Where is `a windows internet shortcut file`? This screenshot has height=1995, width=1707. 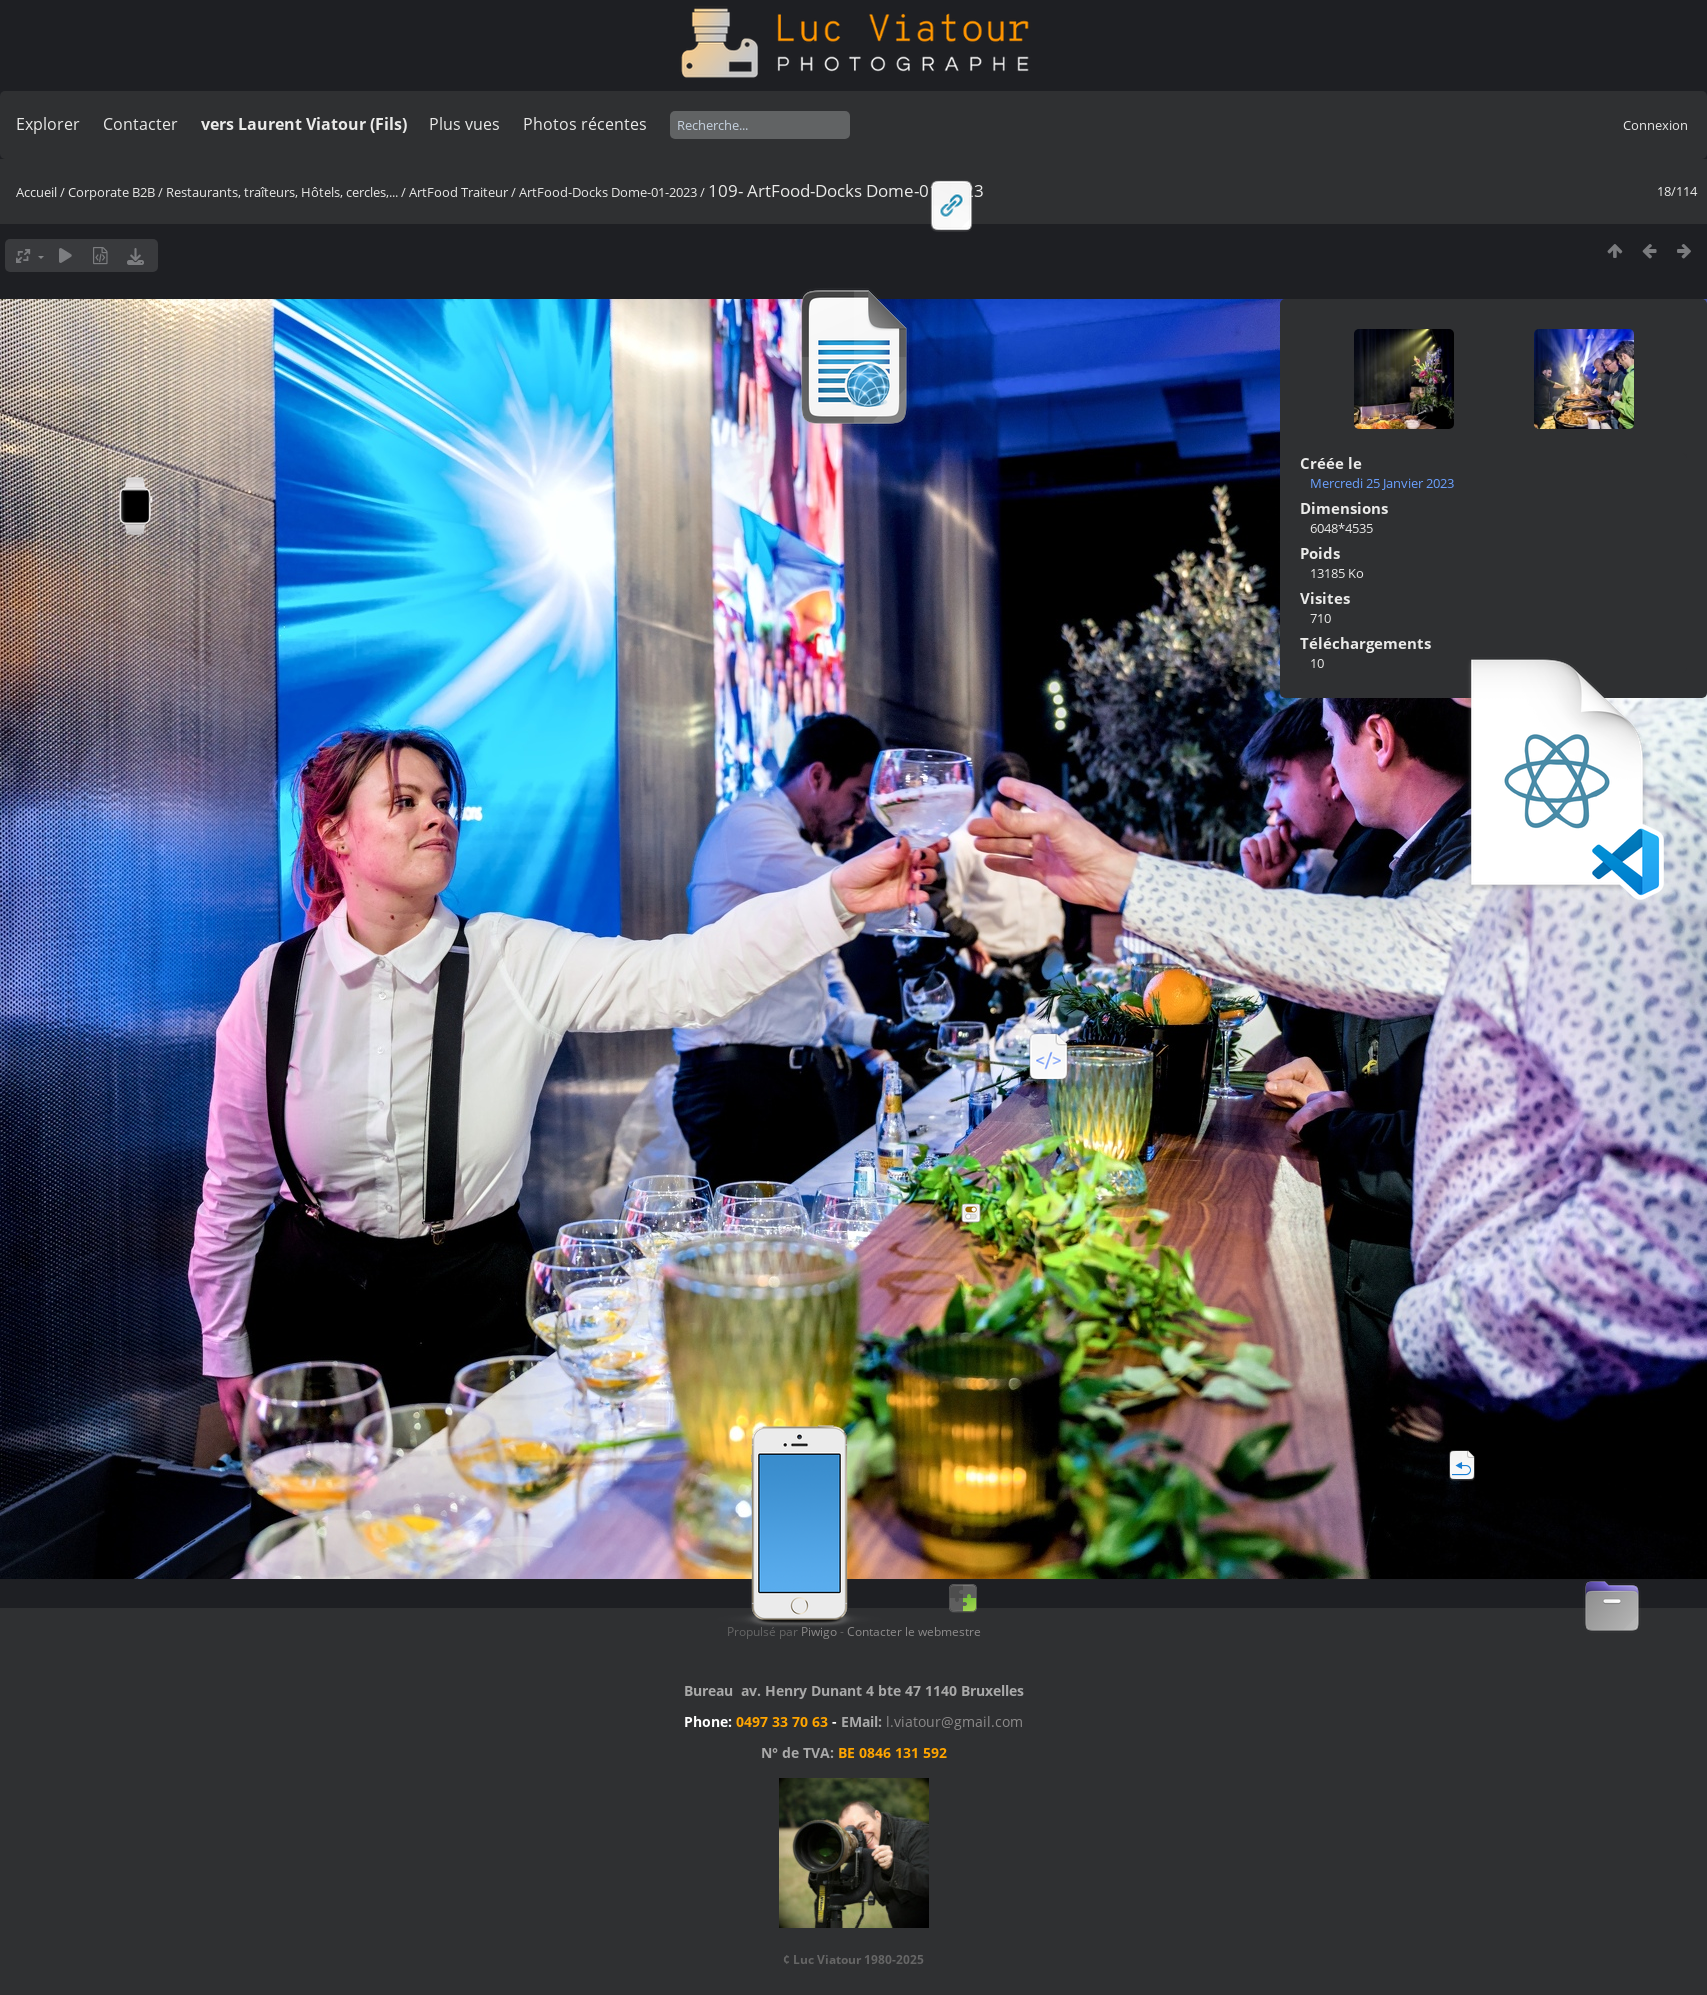 a windows internet shortcut file is located at coordinates (951, 205).